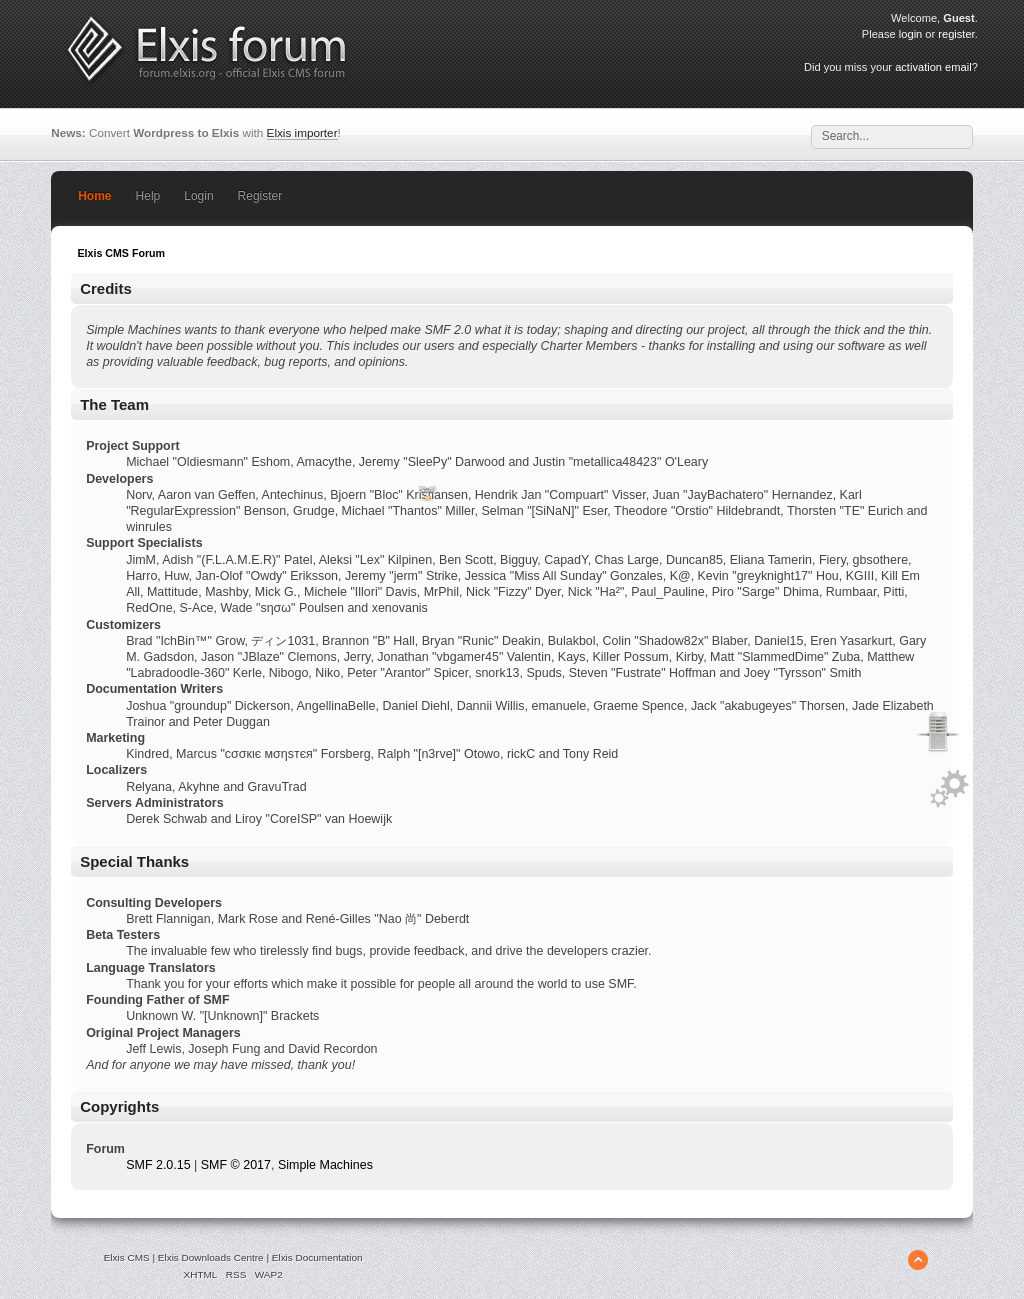 This screenshot has height=1299, width=1024. I want to click on access system settings or preferences, so click(948, 789).